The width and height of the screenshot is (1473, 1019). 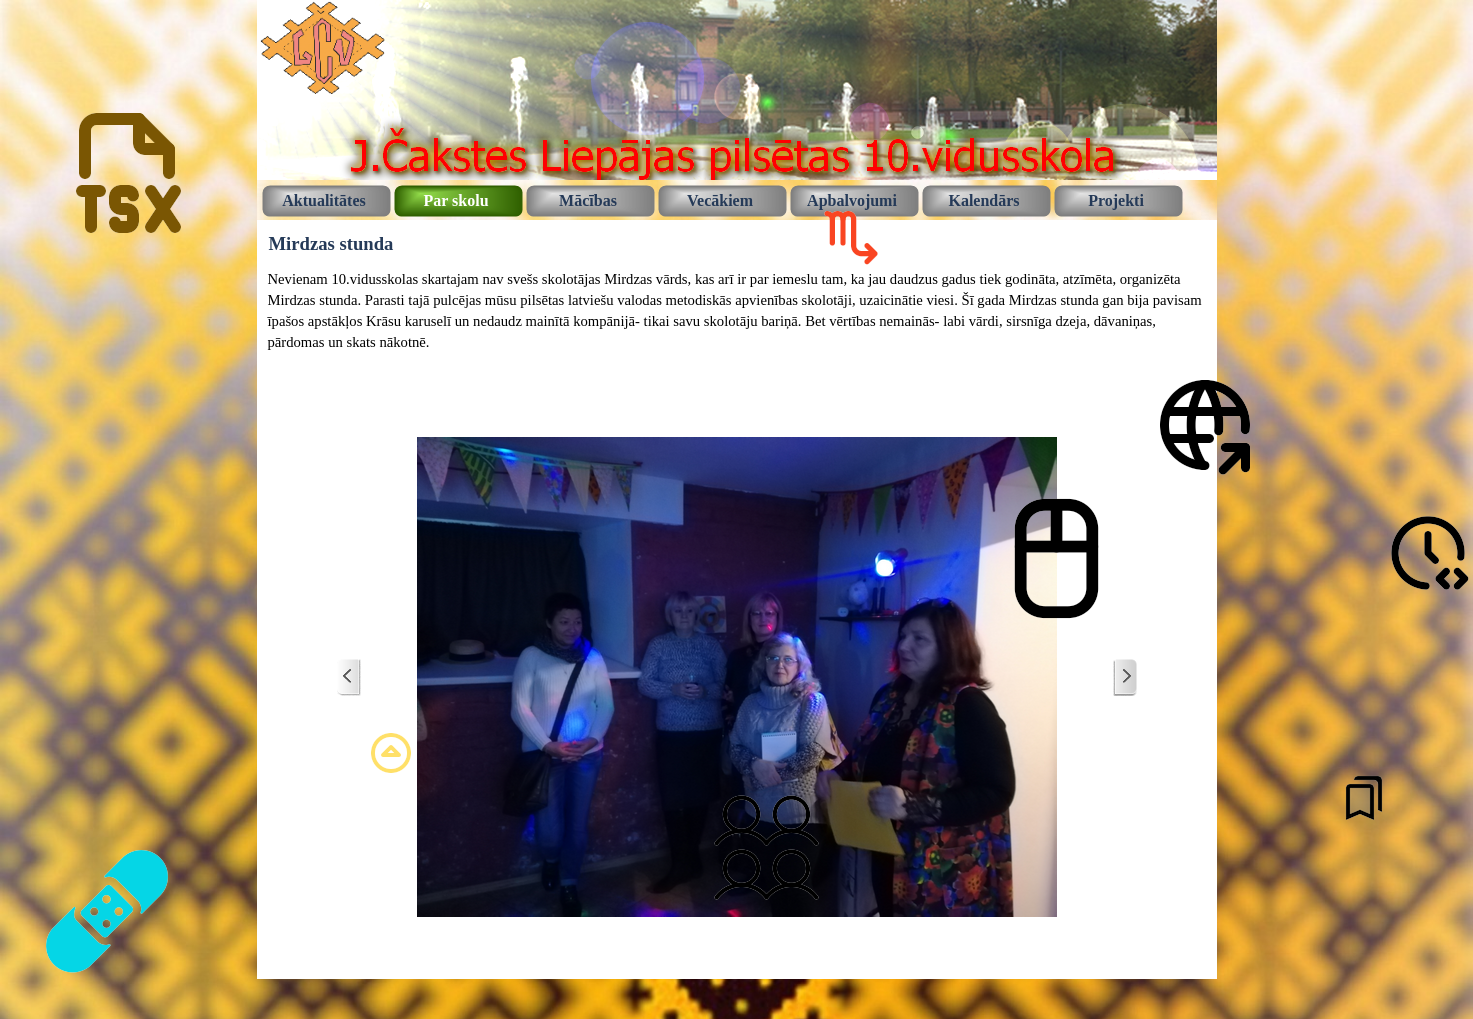 I want to click on view all team members, so click(x=766, y=847).